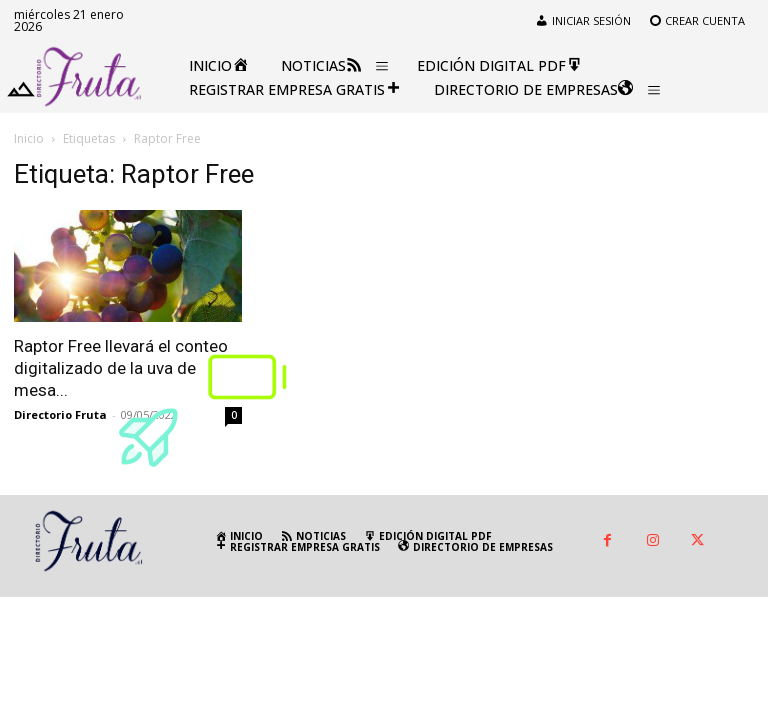  I want to click on filter photos by landscape or mountain scenes, so click(21, 89).